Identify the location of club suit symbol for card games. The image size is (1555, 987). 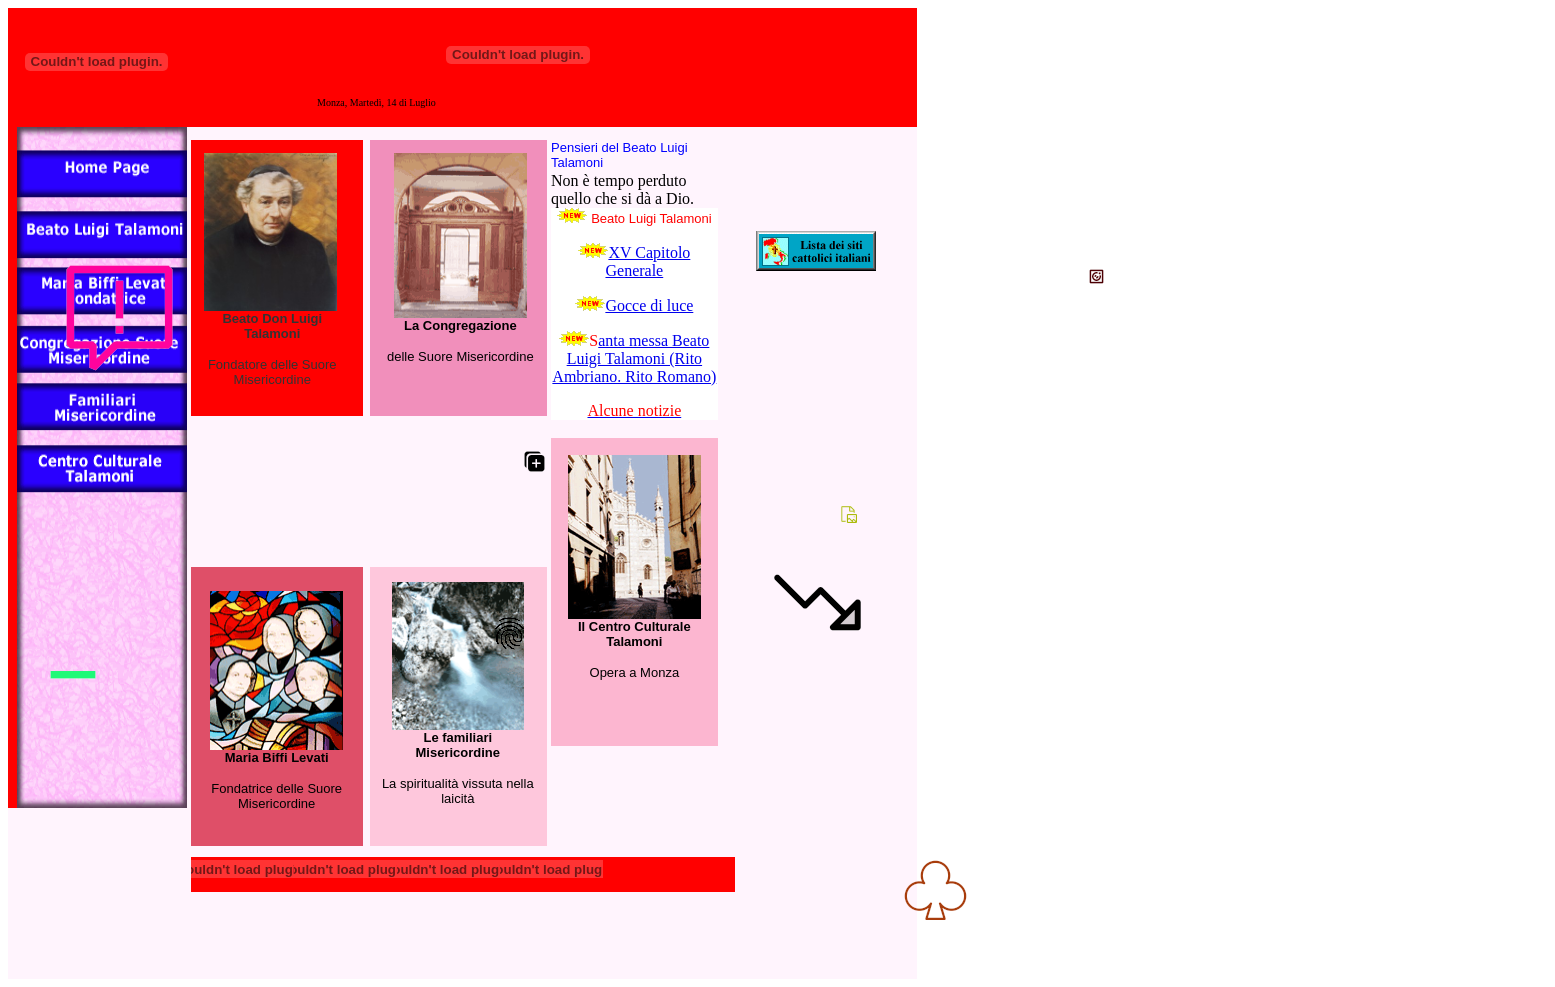
(935, 891).